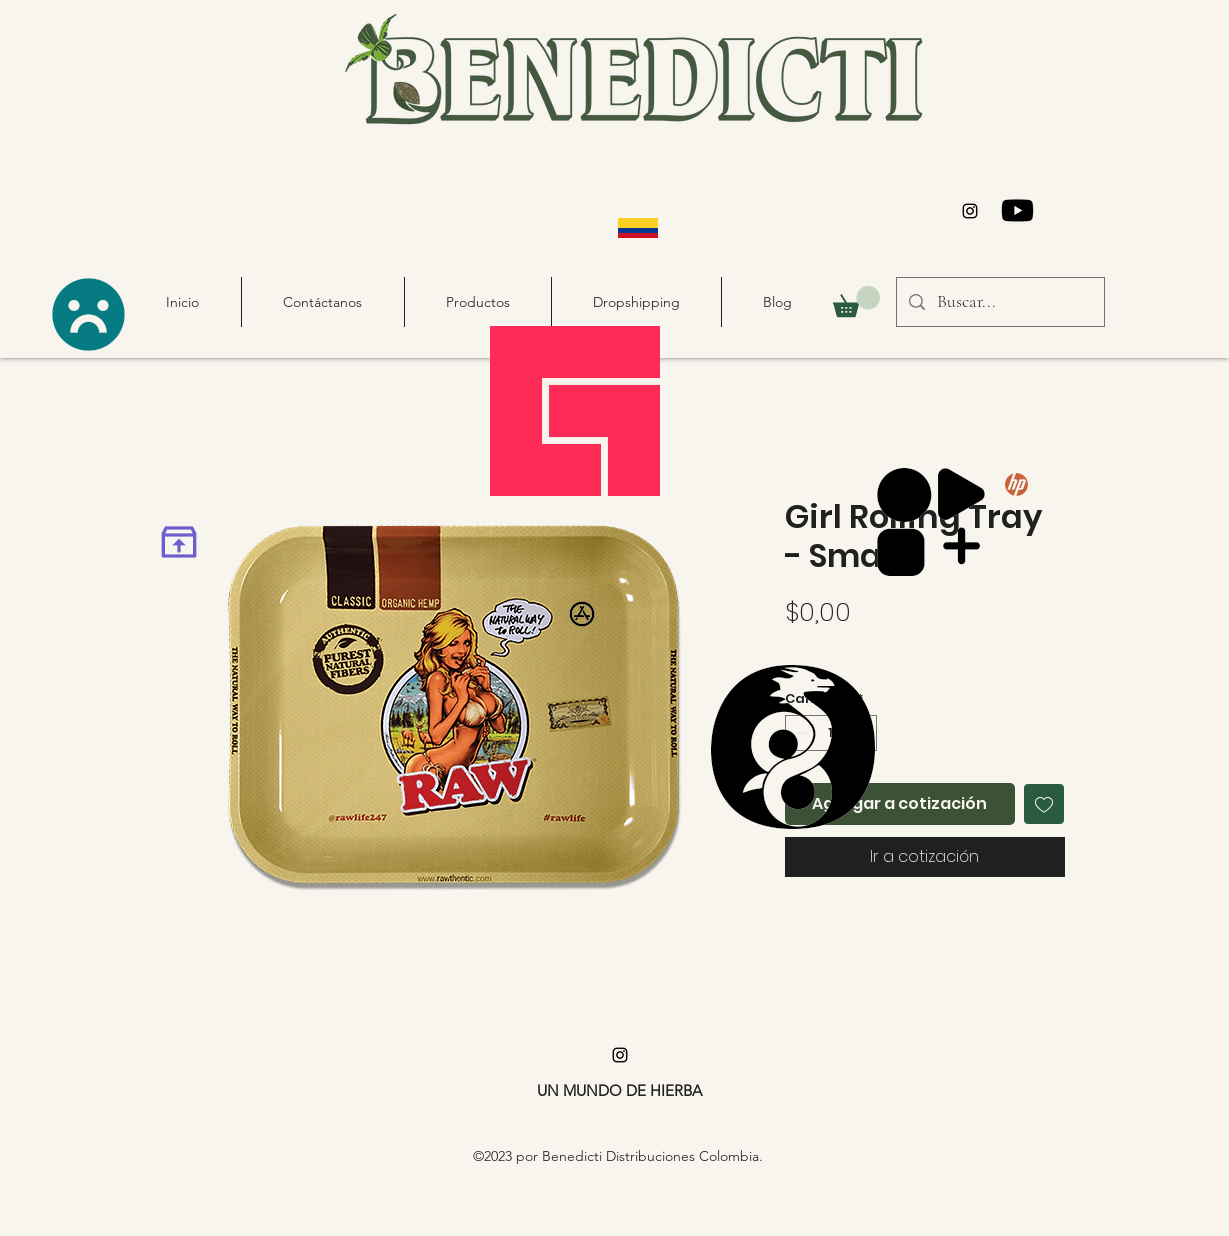 Image resolution: width=1229 pixels, height=1236 pixels. Describe the element at coordinates (179, 542) in the screenshot. I see `unarchive a message or item from inbox` at that location.